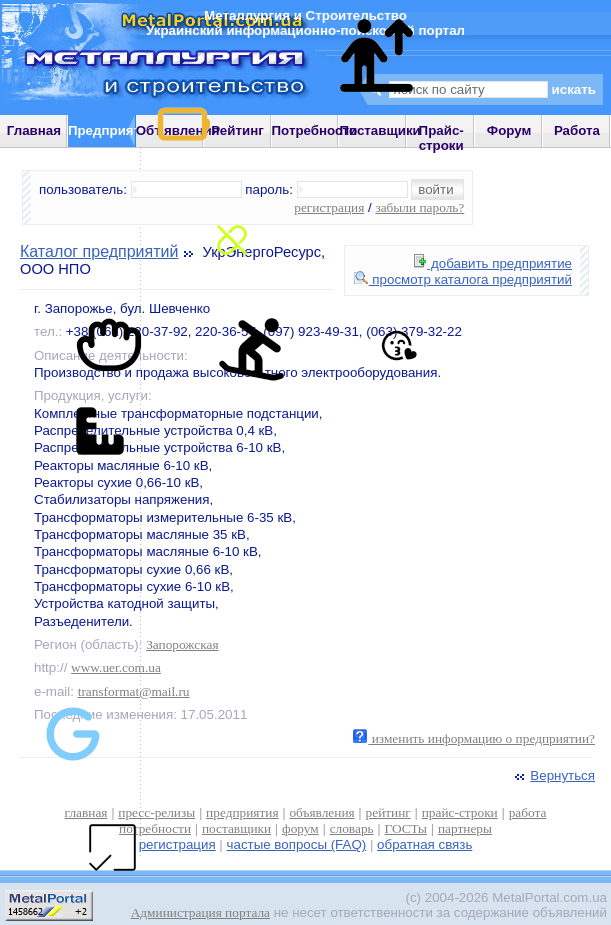 This screenshot has height=925, width=611. Describe the element at coordinates (112, 847) in the screenshot. I see `mark task as complete` at that location.